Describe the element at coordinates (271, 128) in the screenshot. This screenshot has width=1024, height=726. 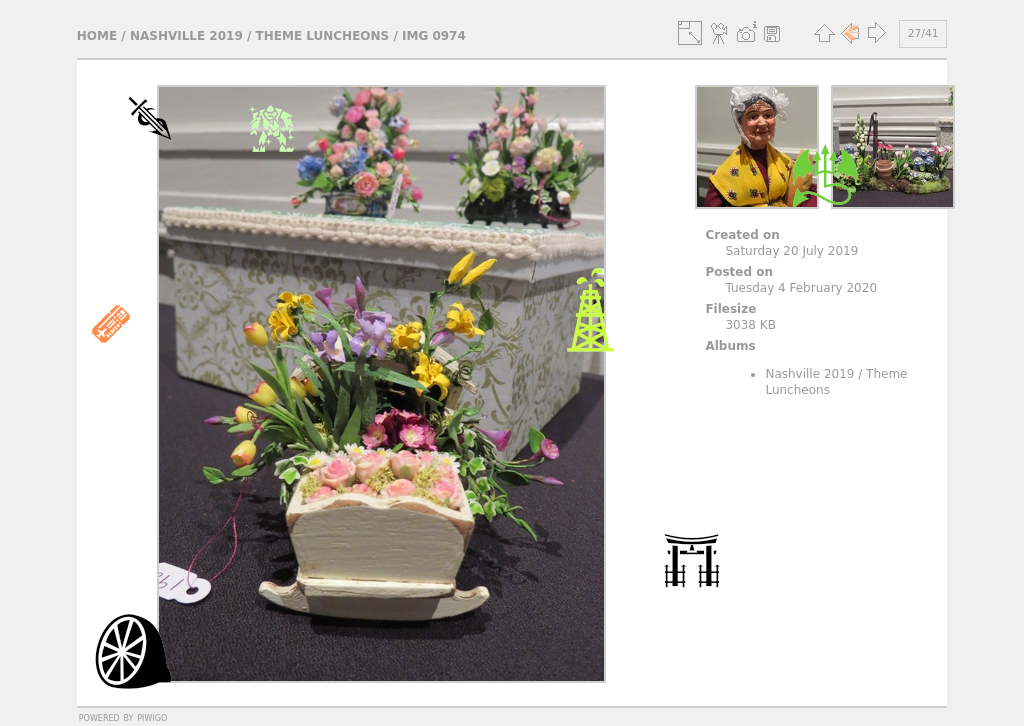
I see `ice golem character or unit in a game` at that location.